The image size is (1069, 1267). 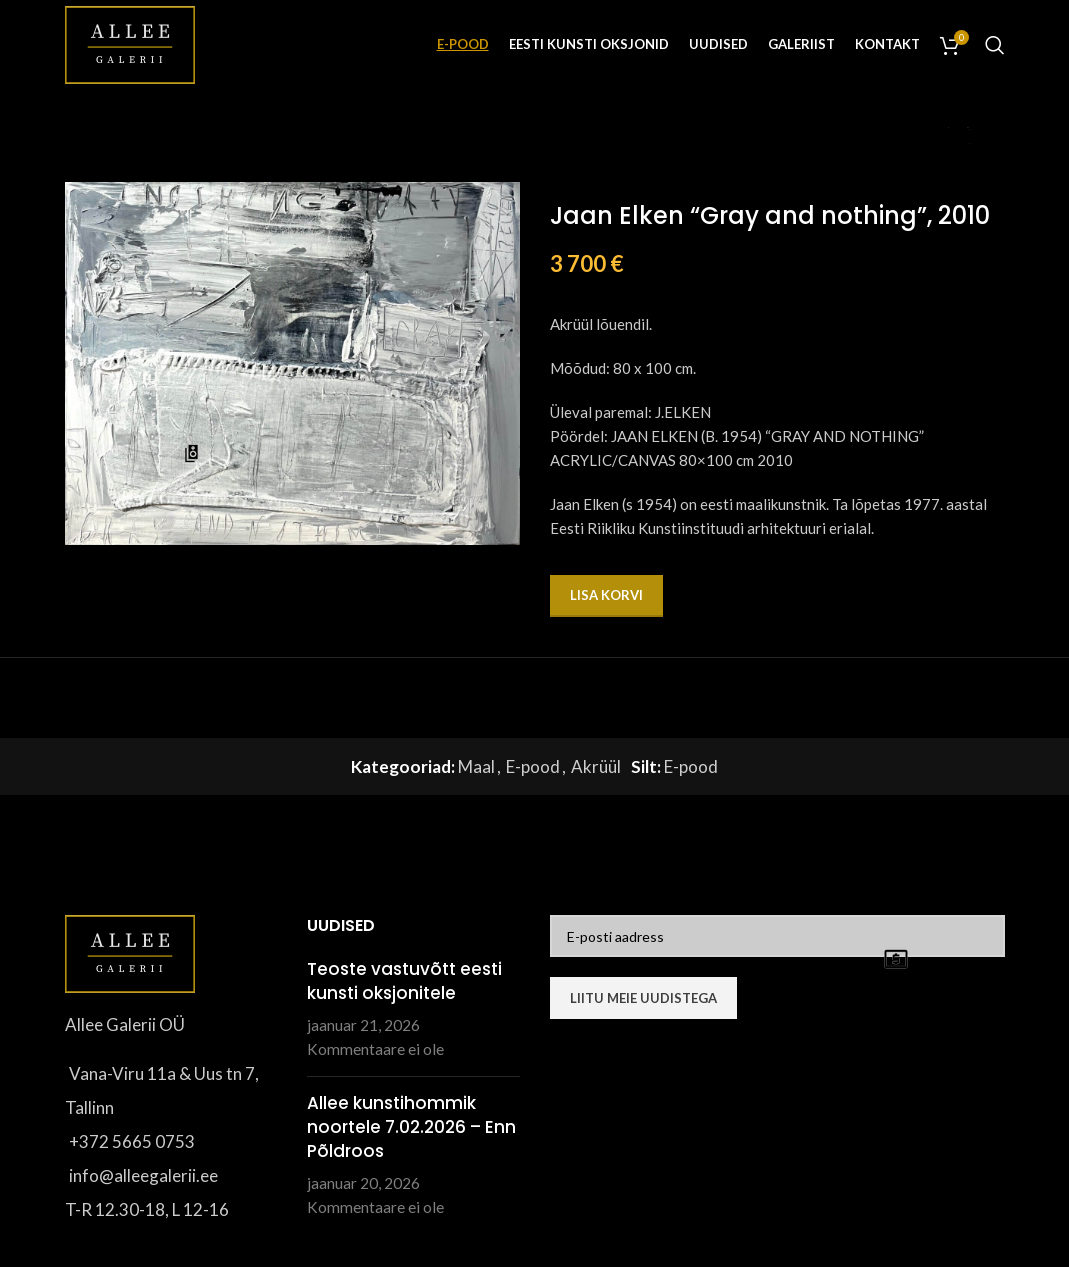 I want to click on access payment methods, so click(x=958, y=136).